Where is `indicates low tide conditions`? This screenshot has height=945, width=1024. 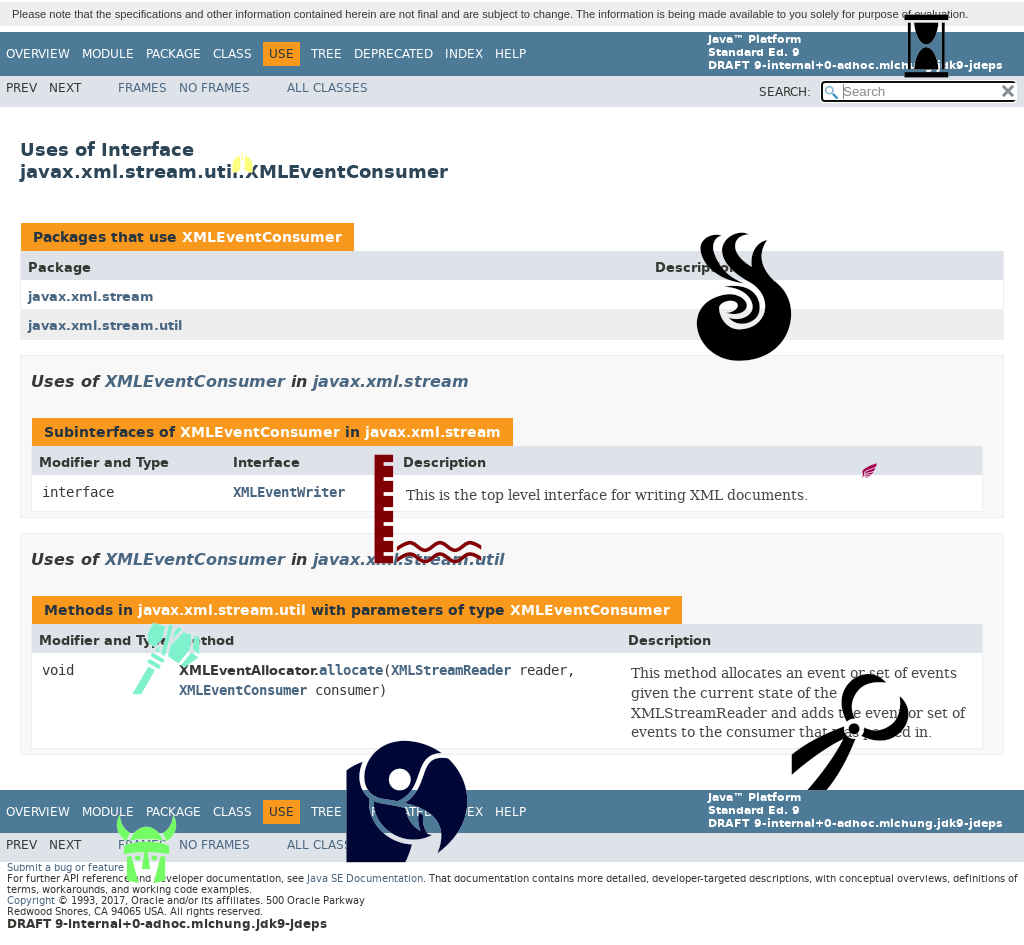 indicates low tide conditions is located at coordinates (425, 509).